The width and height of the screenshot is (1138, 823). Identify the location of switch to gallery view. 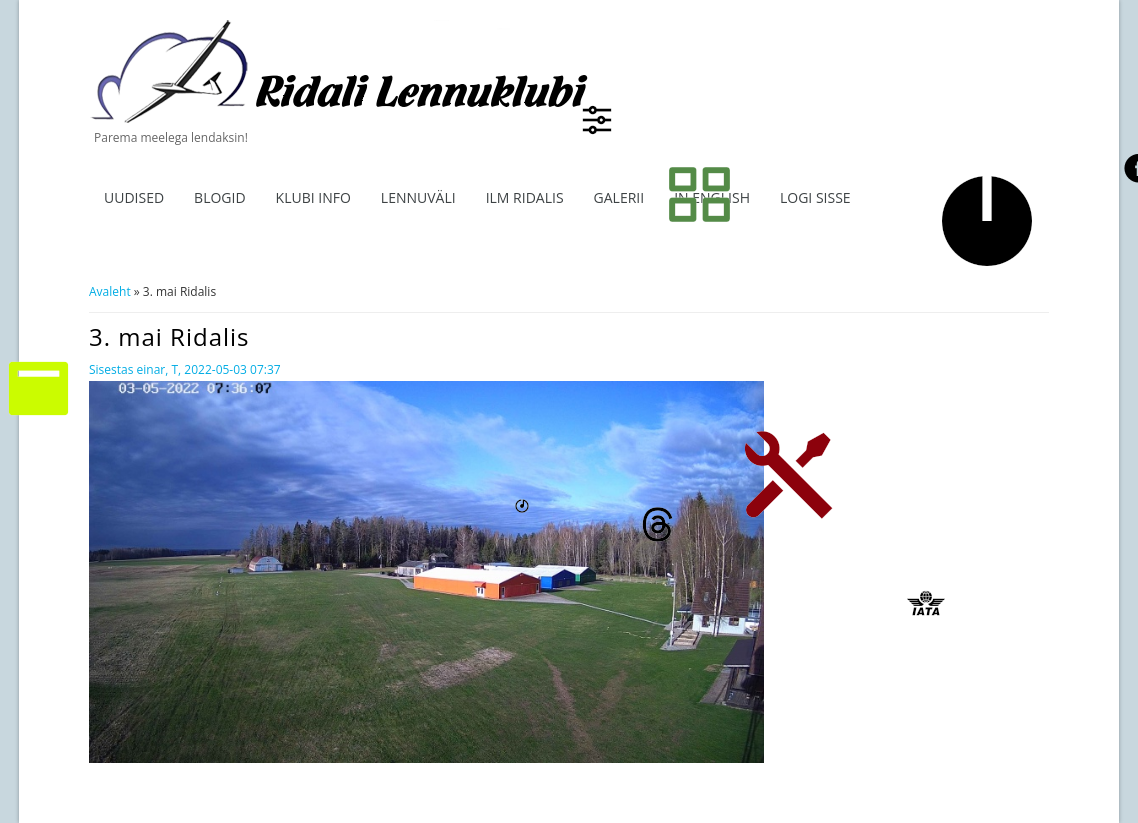
(699, 194).